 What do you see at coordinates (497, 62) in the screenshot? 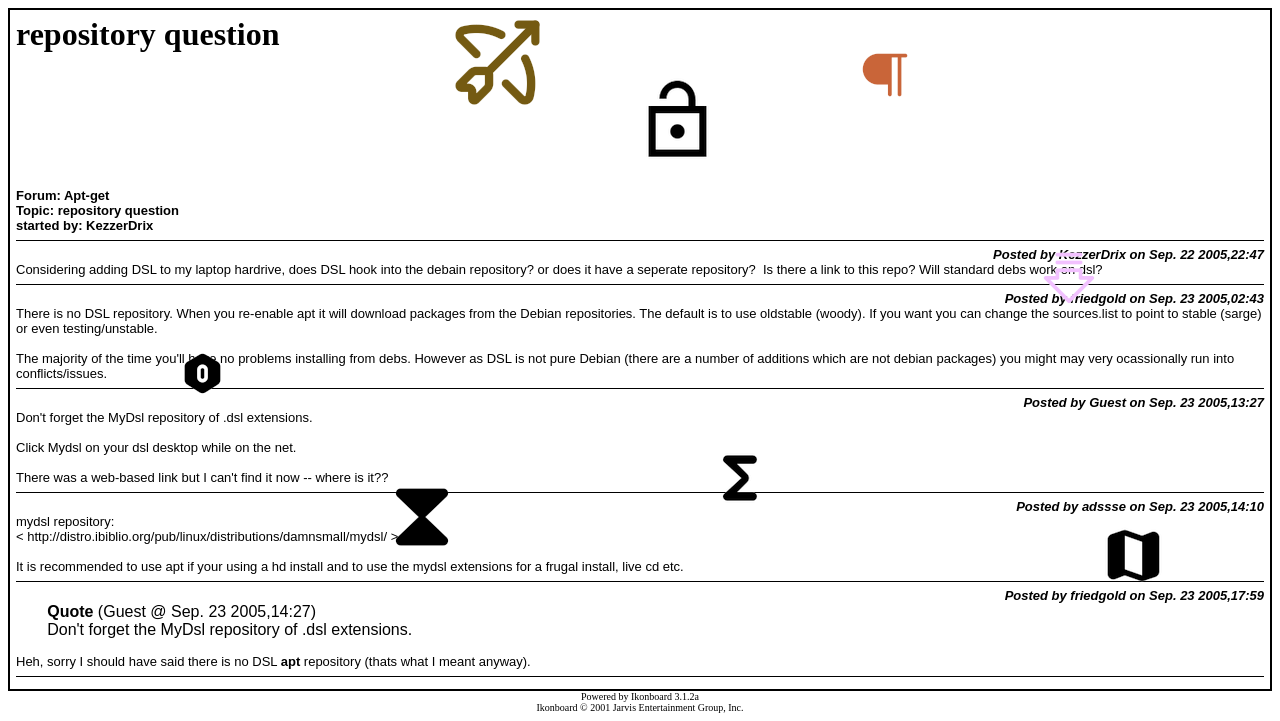
I see `archery or hunting game mode` at bounding box center [497, 62].